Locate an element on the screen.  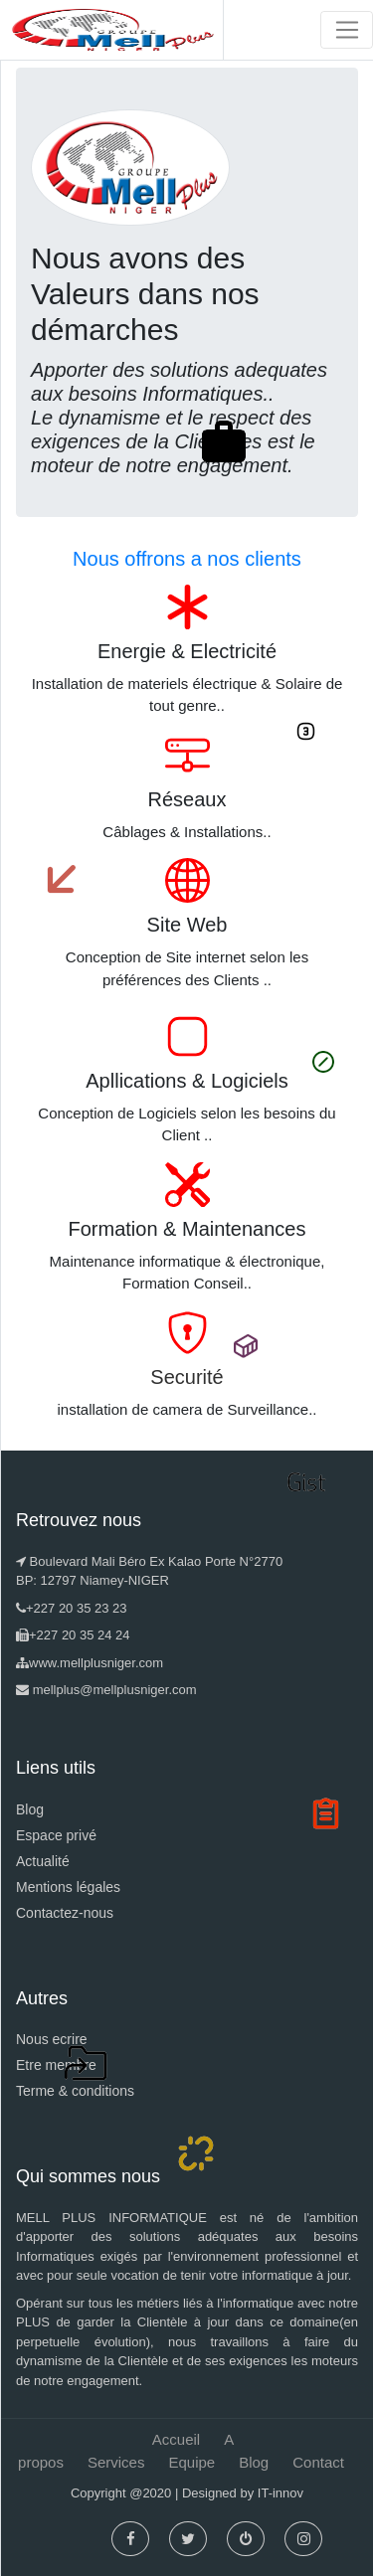
navigate to previous or lower-left content is located at coordinates (62, 879).